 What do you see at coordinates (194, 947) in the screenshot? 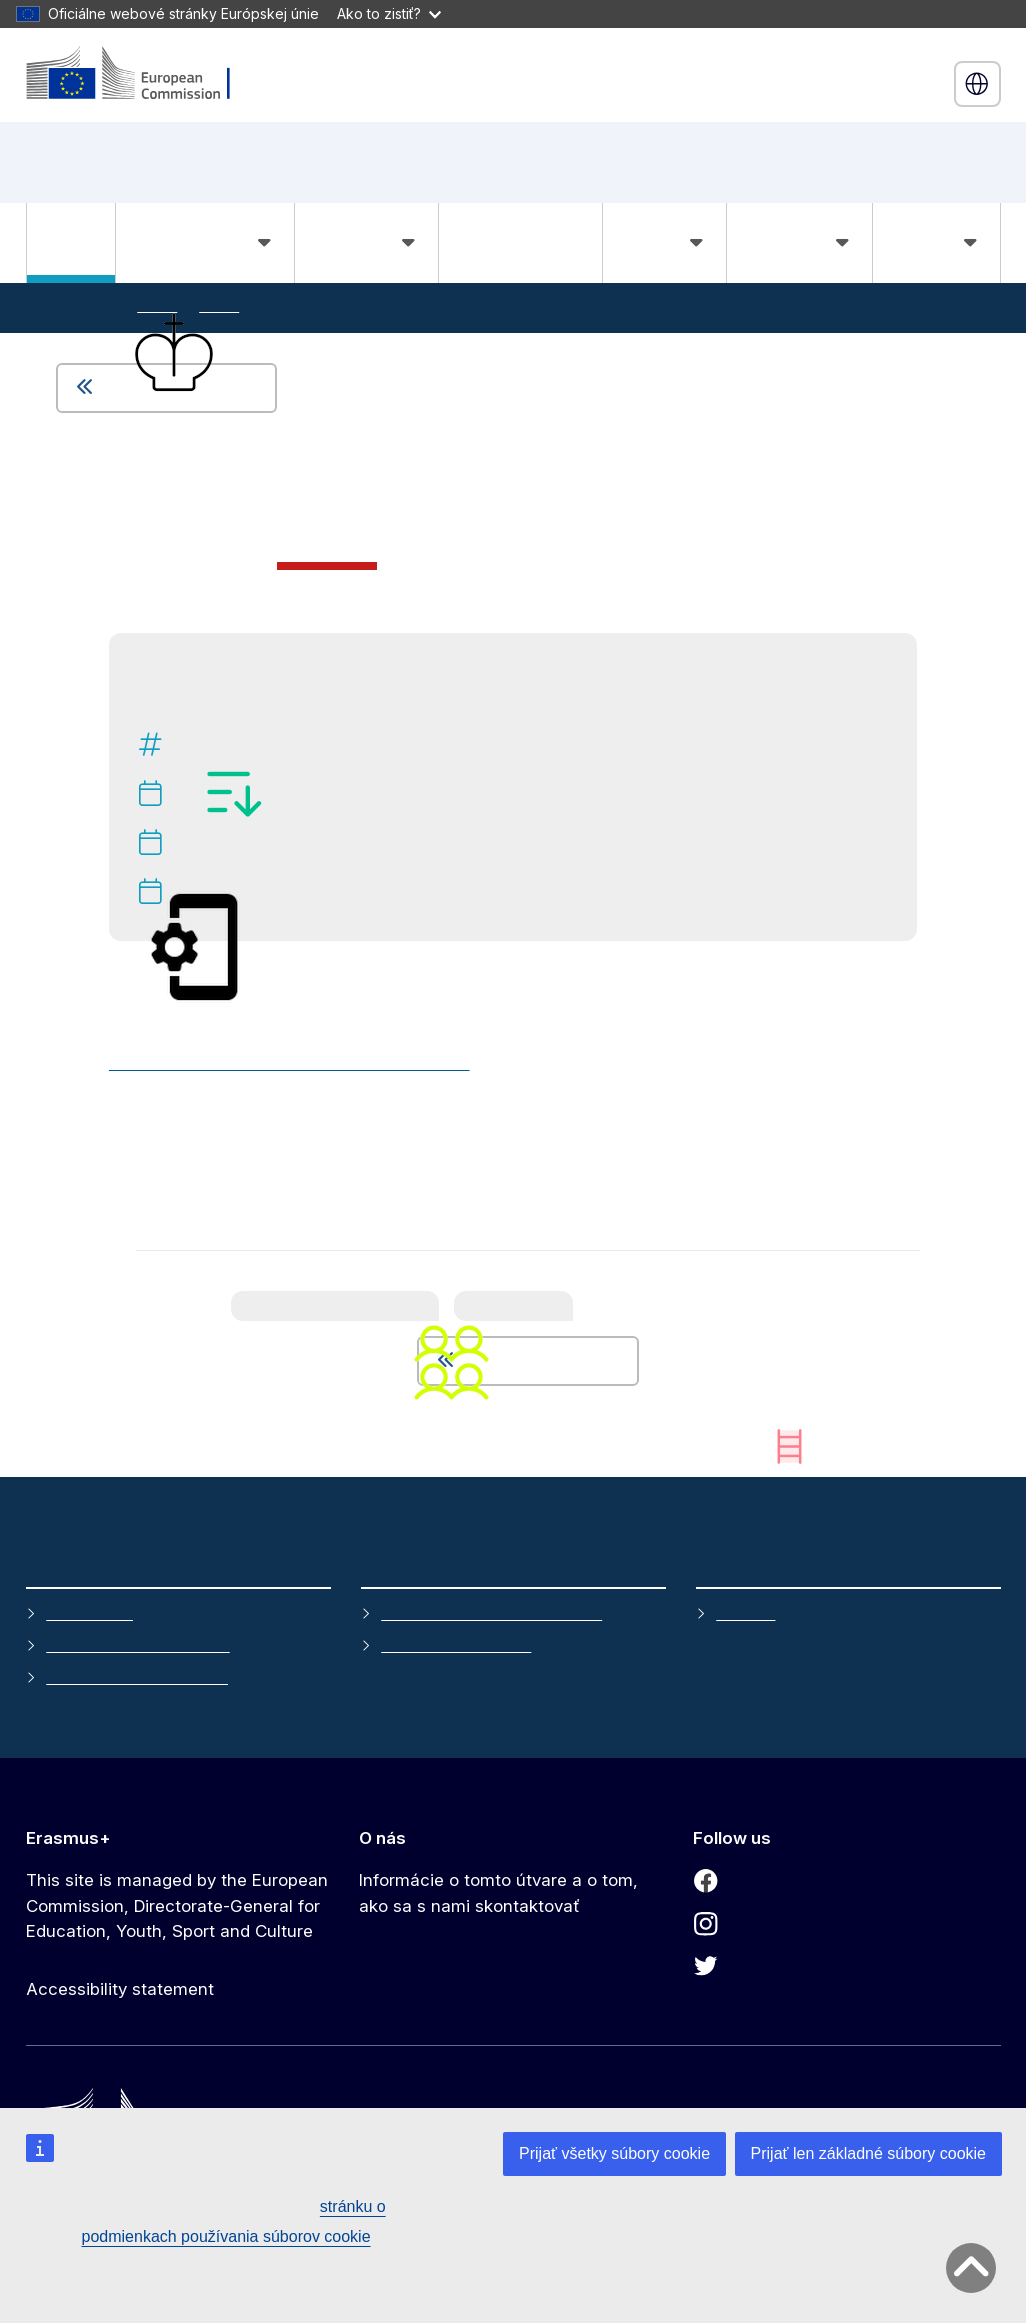
I see `configure device connection settings` at bounding box center [194, 947].